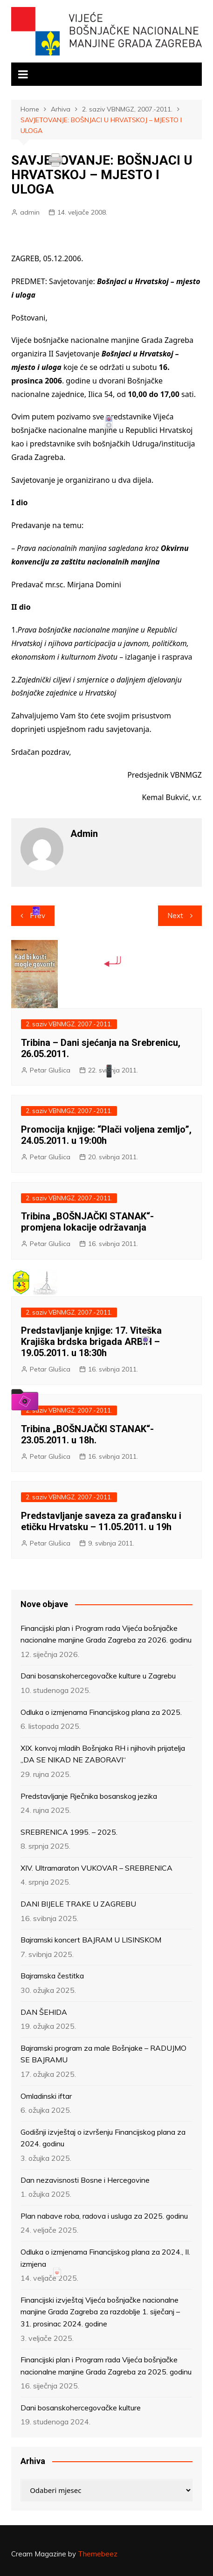  Describe the element at coordinates (36, 911) in the screenshot. I see `virtualbox hard disk drive file` at that location.